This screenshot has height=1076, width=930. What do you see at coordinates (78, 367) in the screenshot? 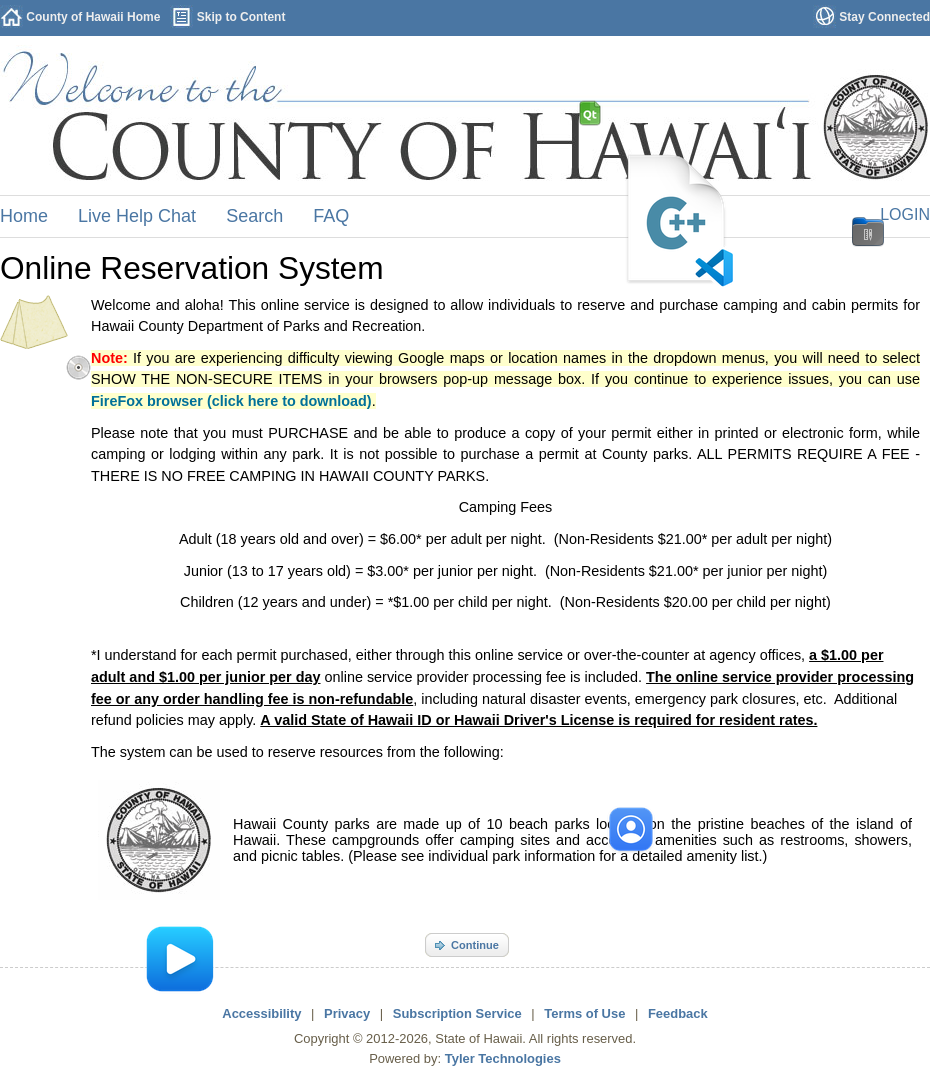
I see `access DVD drive or optical disc` at bounding box center [78, 367].